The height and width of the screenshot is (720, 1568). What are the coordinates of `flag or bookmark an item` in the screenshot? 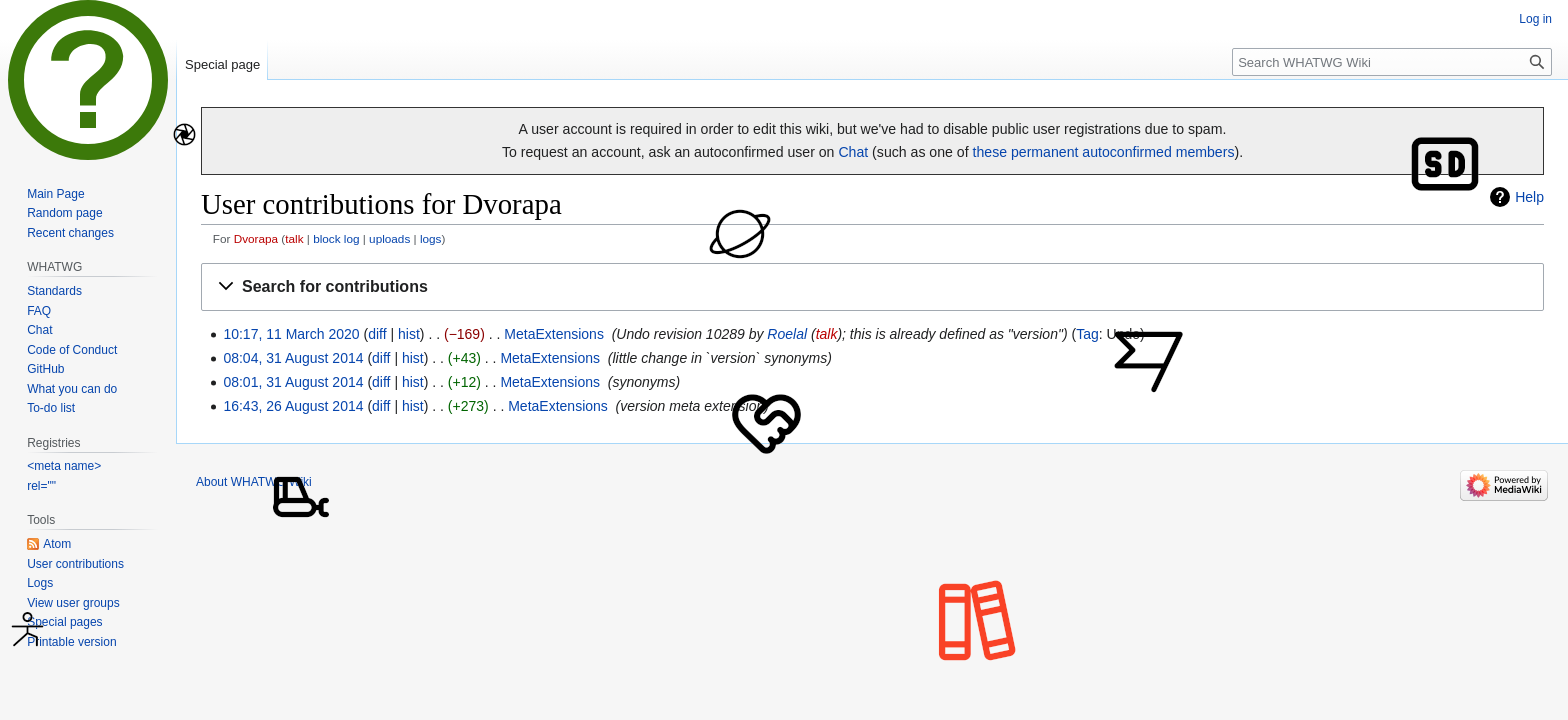 It's located at (1146, 358).